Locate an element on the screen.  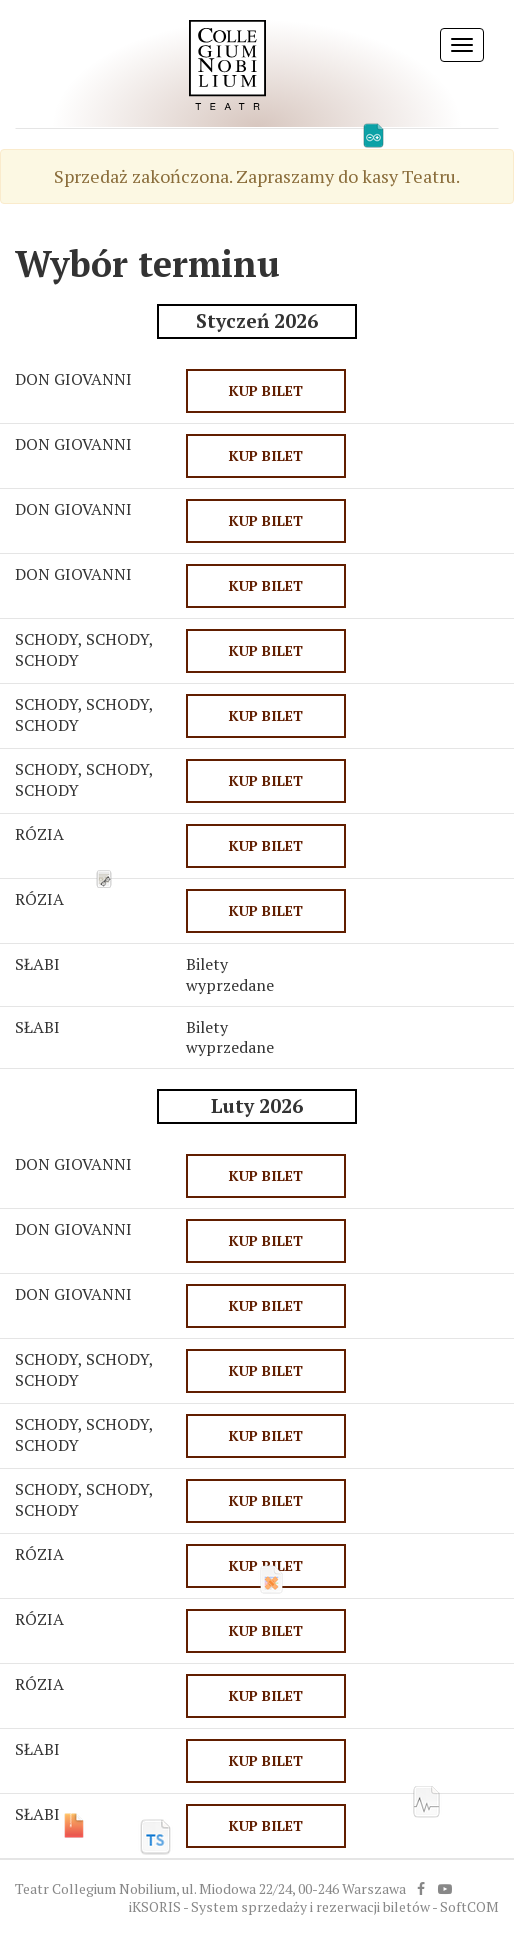
a typescript source code file is located at coordinates (155, 1836).